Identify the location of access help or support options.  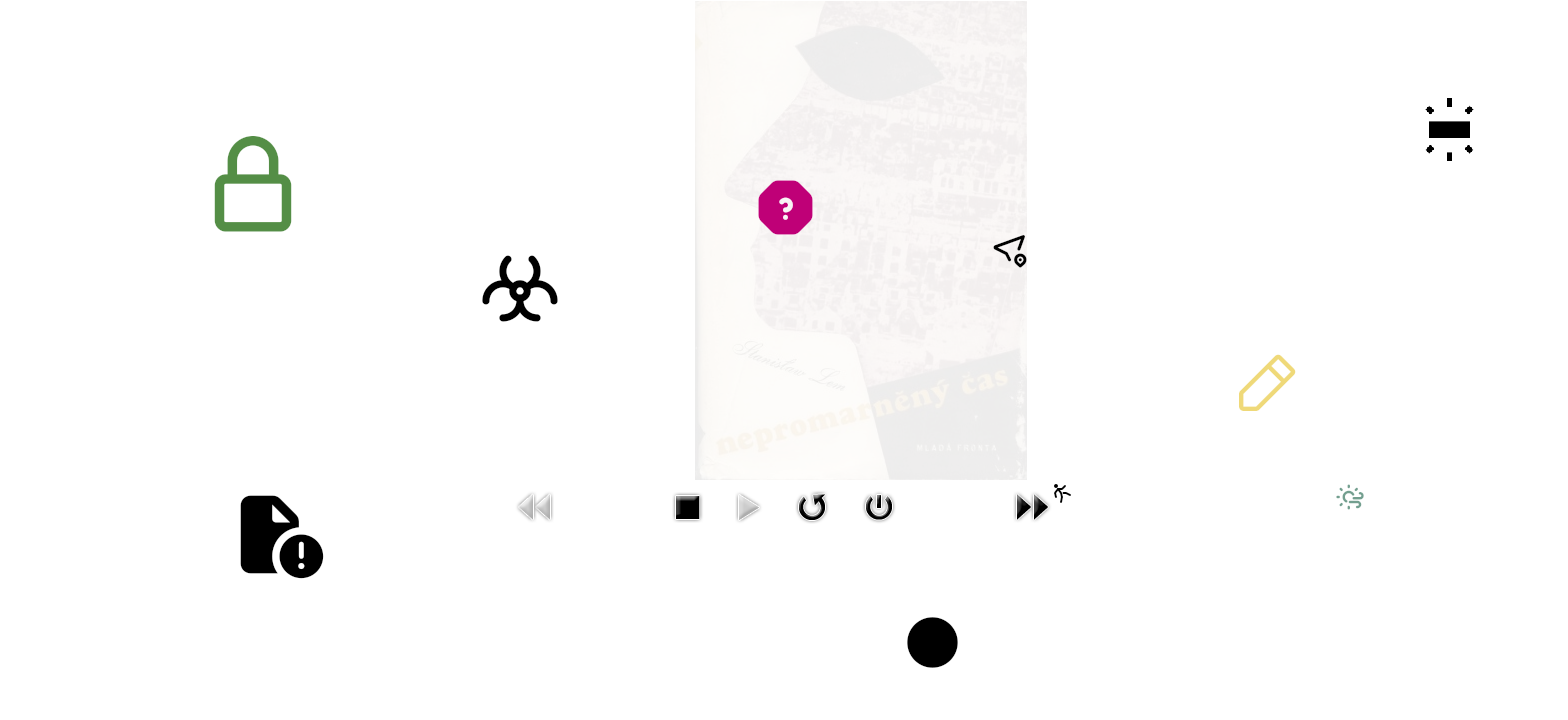
(785, 207).